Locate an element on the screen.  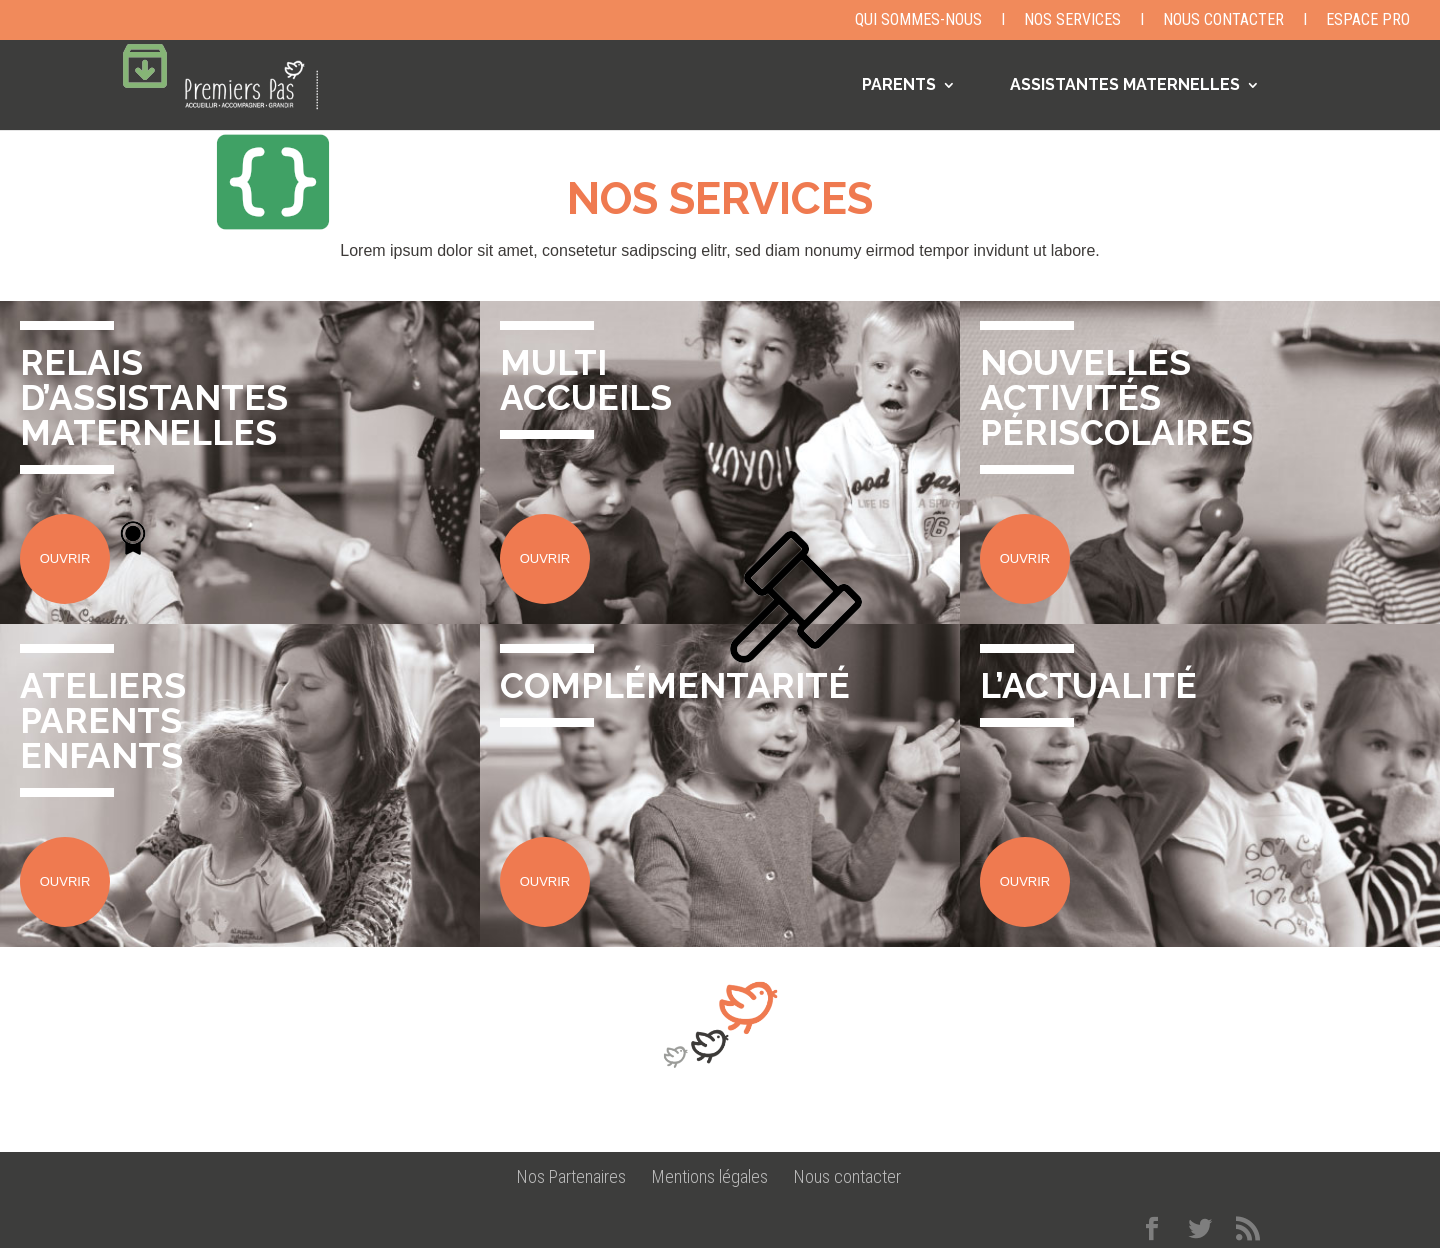
view achievements or awards is located at coordinates (133, 538).